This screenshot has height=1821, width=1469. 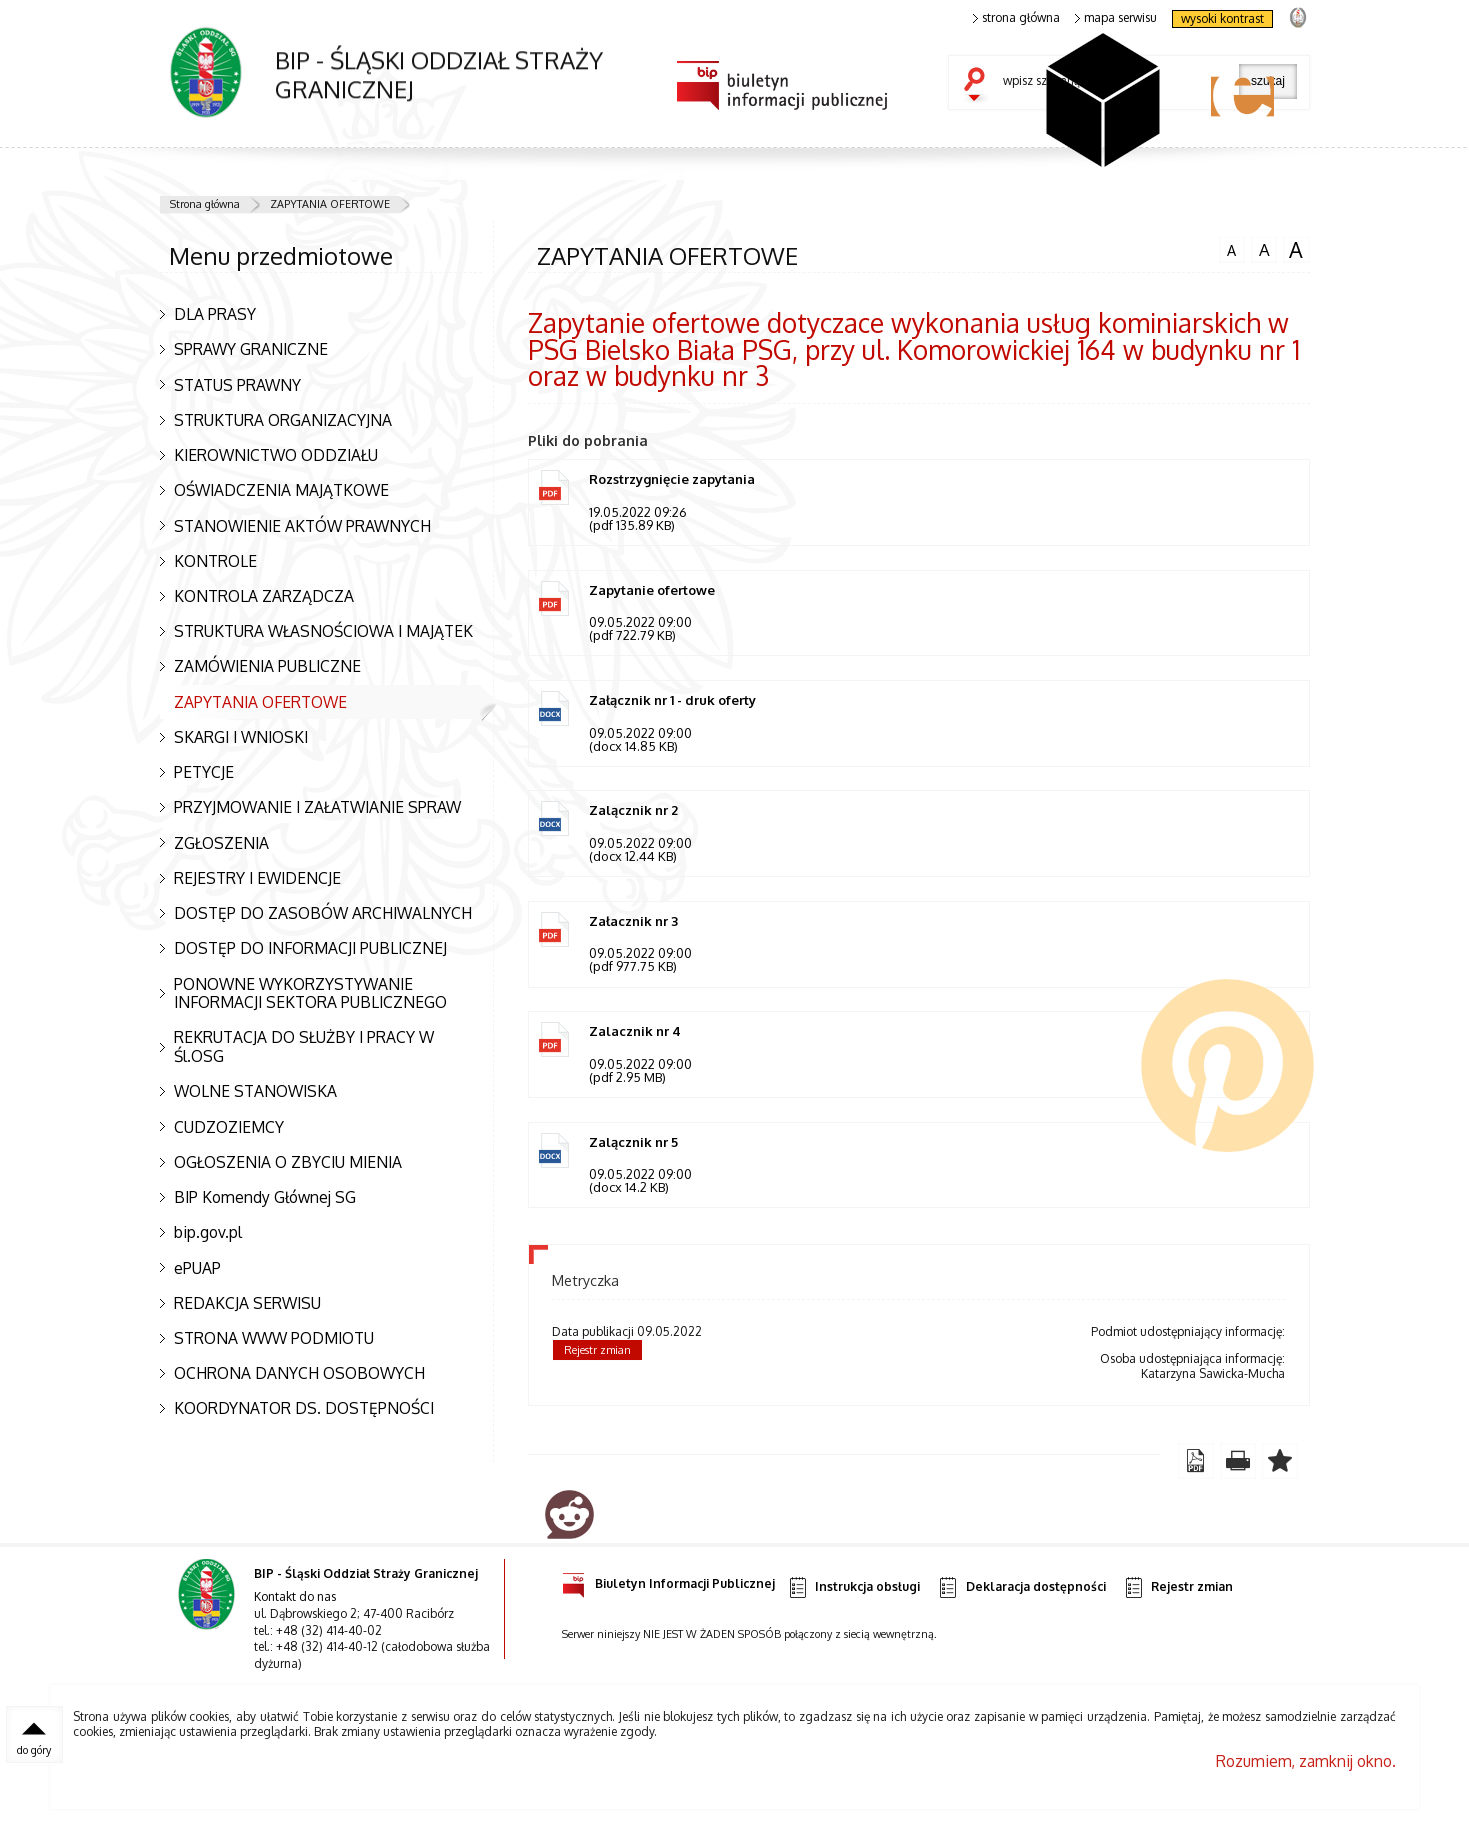 What do you see at coordinates (569, 1514) in the screenshot?
I see `open the Reddit app` at bounding box center [569, 1514].